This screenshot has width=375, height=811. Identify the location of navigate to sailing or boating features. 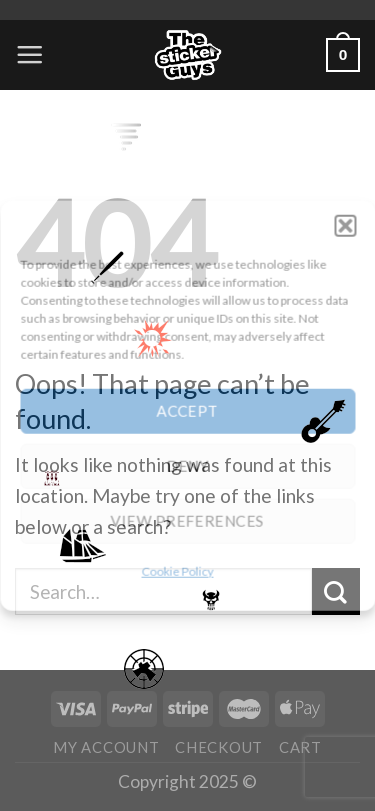
(82, 545).